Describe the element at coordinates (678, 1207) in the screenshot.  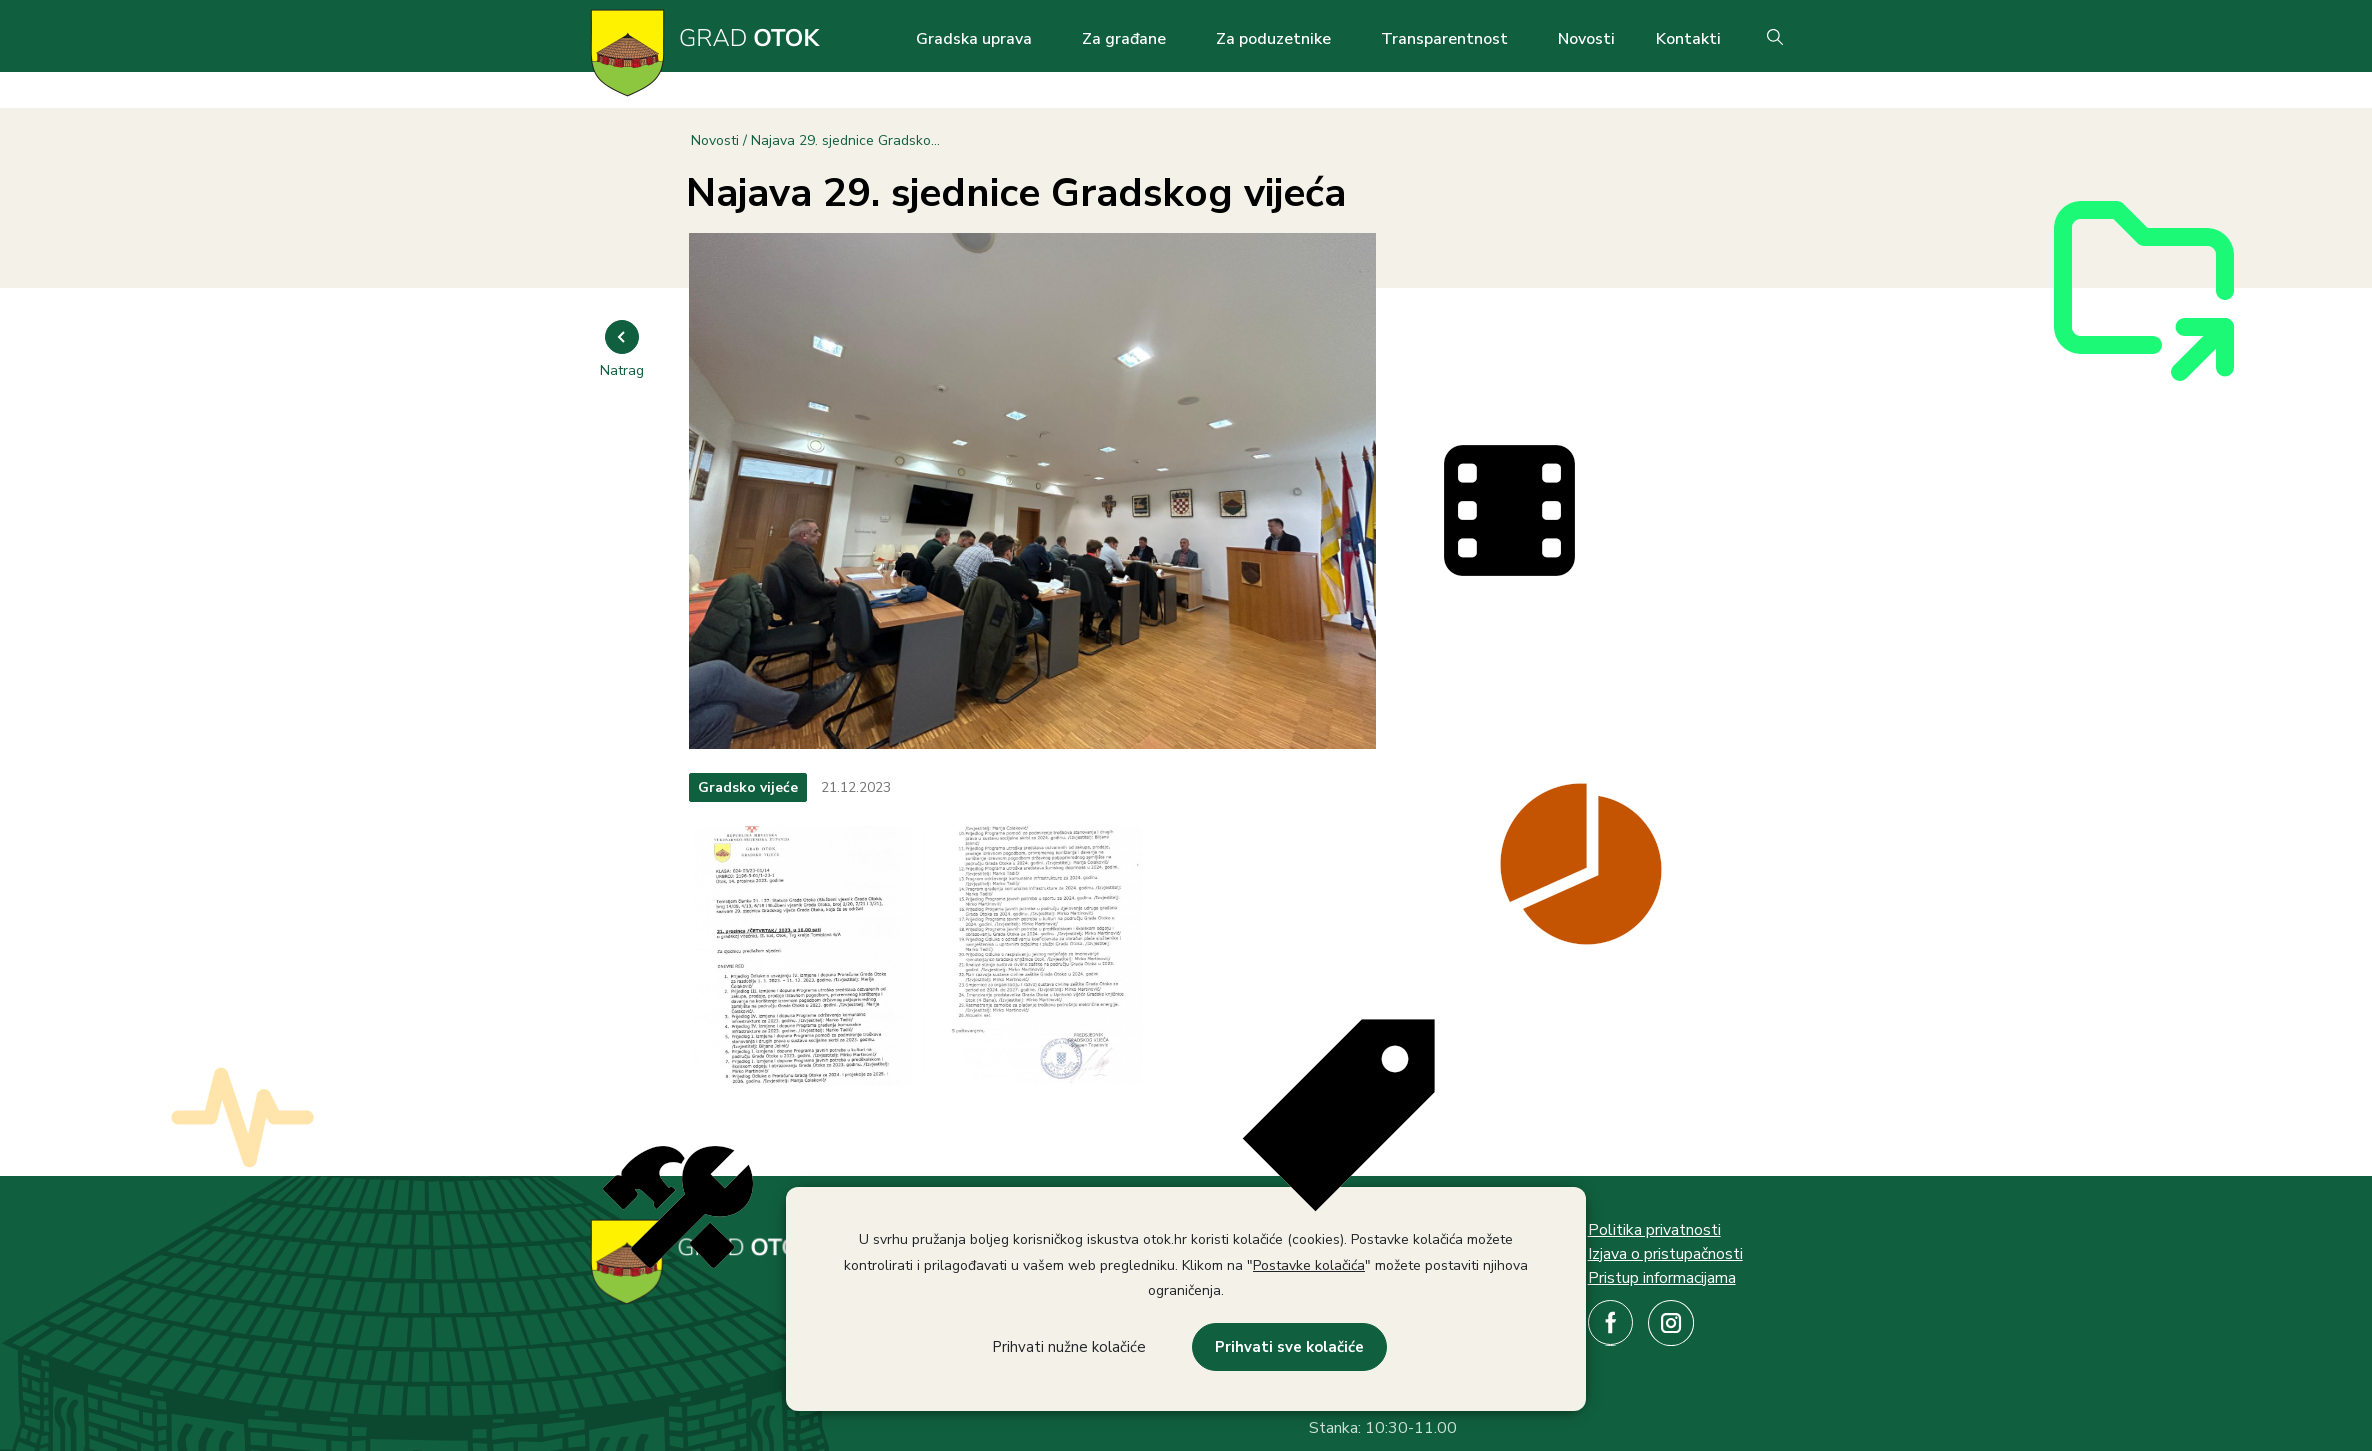
I see `access settings or configuration options` at that location.